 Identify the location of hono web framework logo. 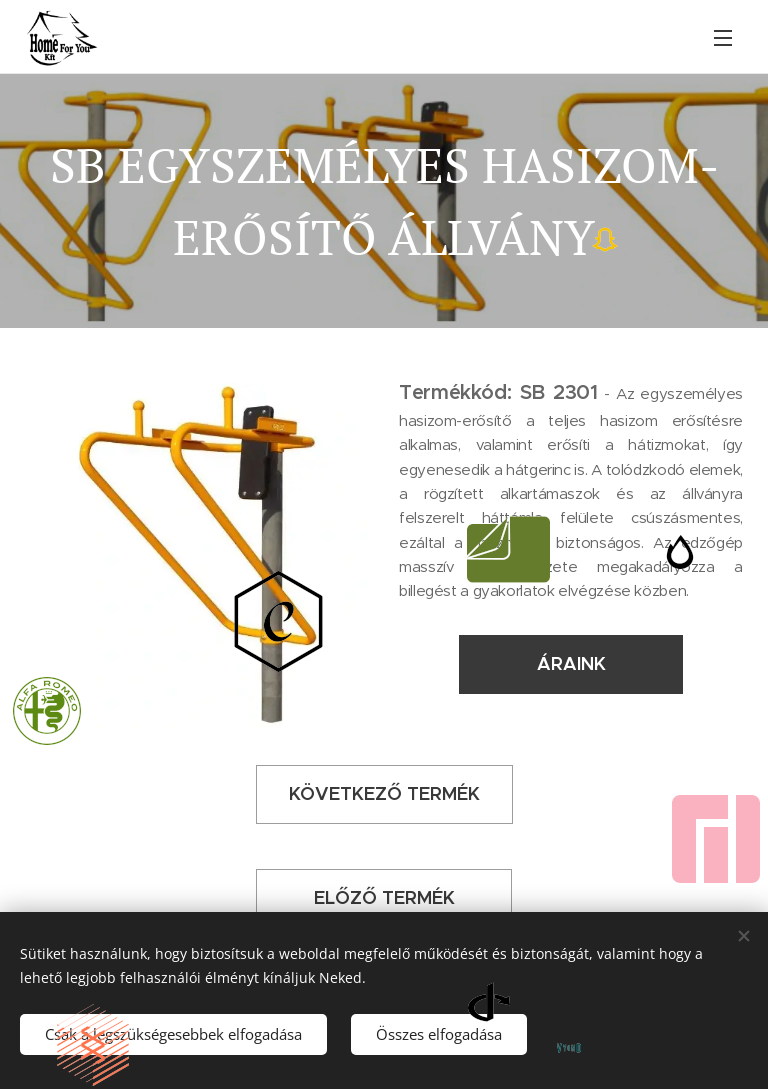
(680, 552).